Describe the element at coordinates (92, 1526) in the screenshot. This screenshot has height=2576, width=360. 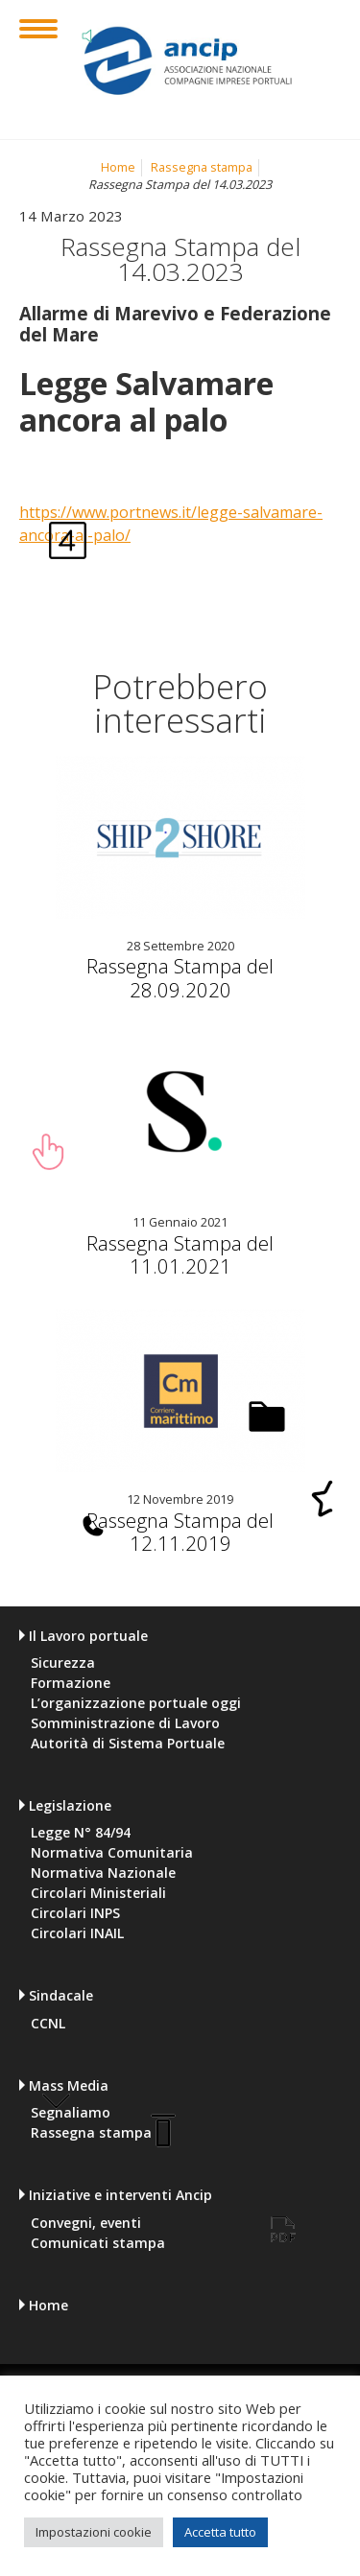
I see `make a phone call` at that location.